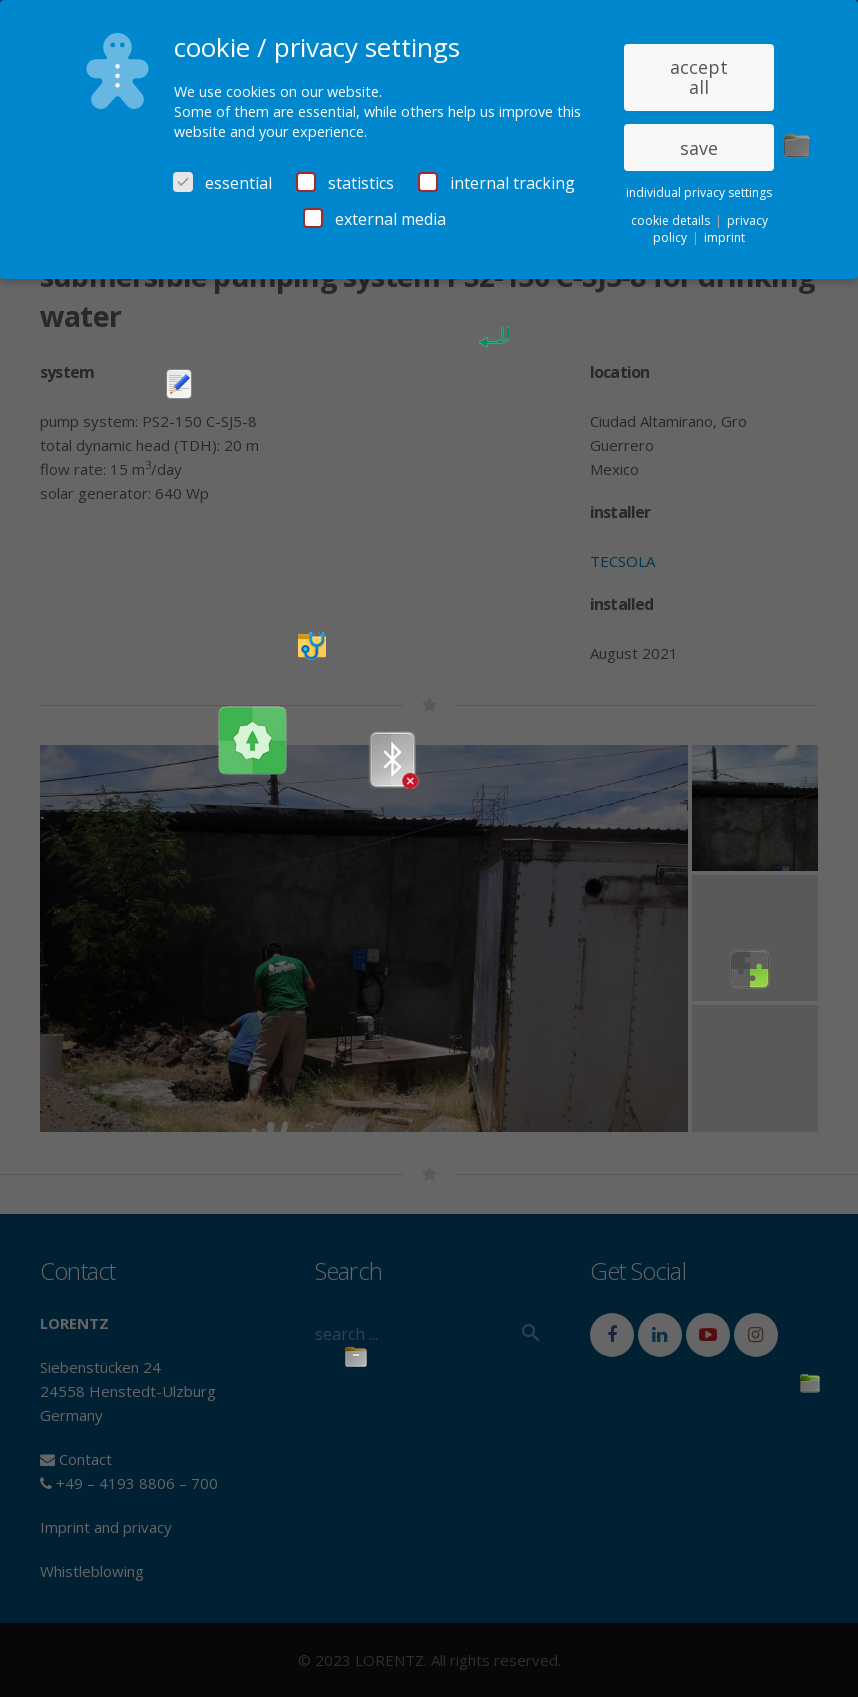 This screenshot has height=1697, width=858. What do you see at coordinates (252, 740) in the screenshot?
I see `check for operating system updates` at bounding box center [252, 740].